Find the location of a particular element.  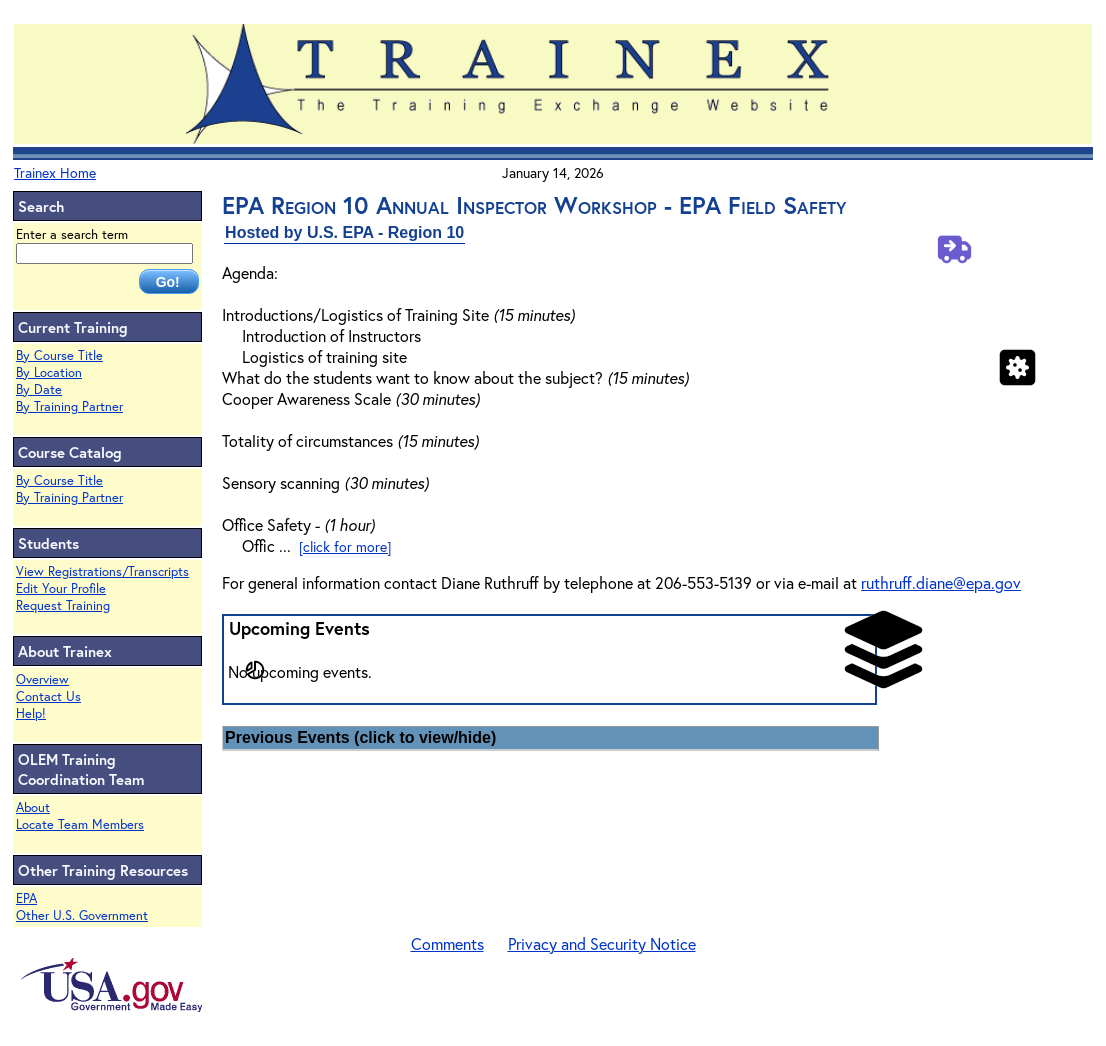

view or manage layers is located at coordinates (883, 649).